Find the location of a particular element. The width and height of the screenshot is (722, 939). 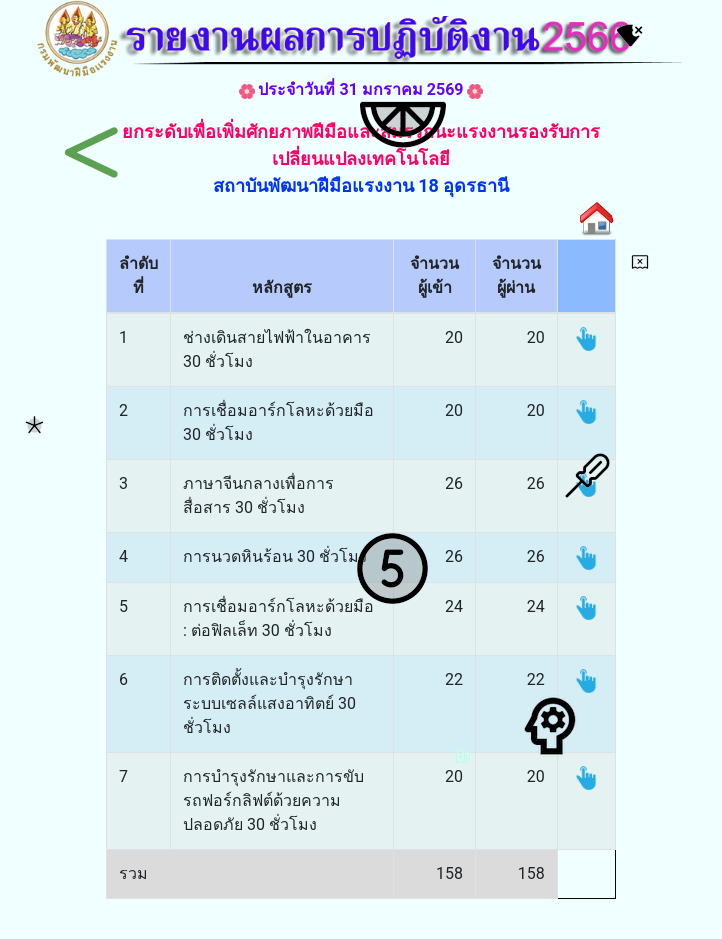

indicates no wifi connection available is located at coordinates (630, 35).